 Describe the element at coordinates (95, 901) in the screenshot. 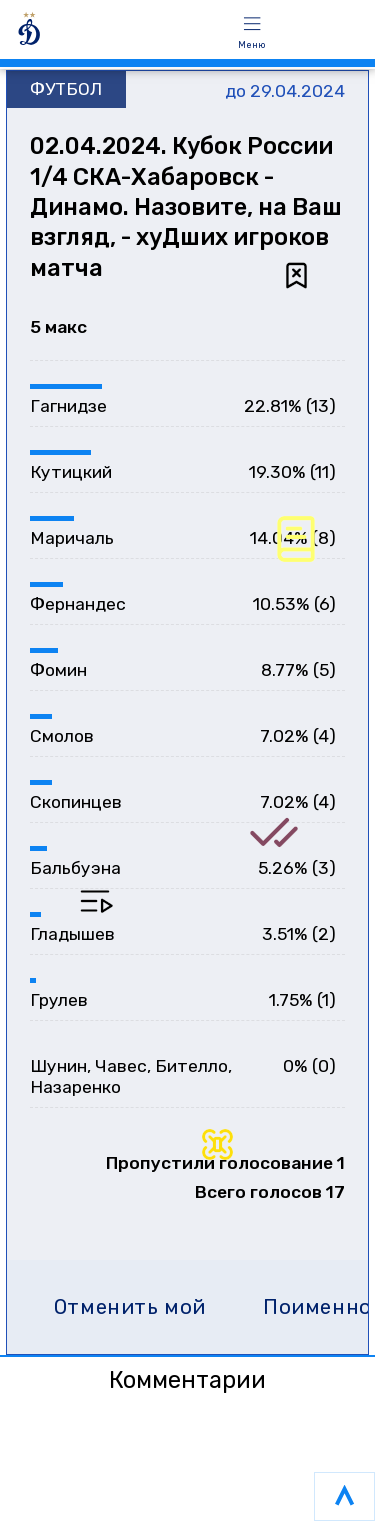

I see `view playback queue` at that location.